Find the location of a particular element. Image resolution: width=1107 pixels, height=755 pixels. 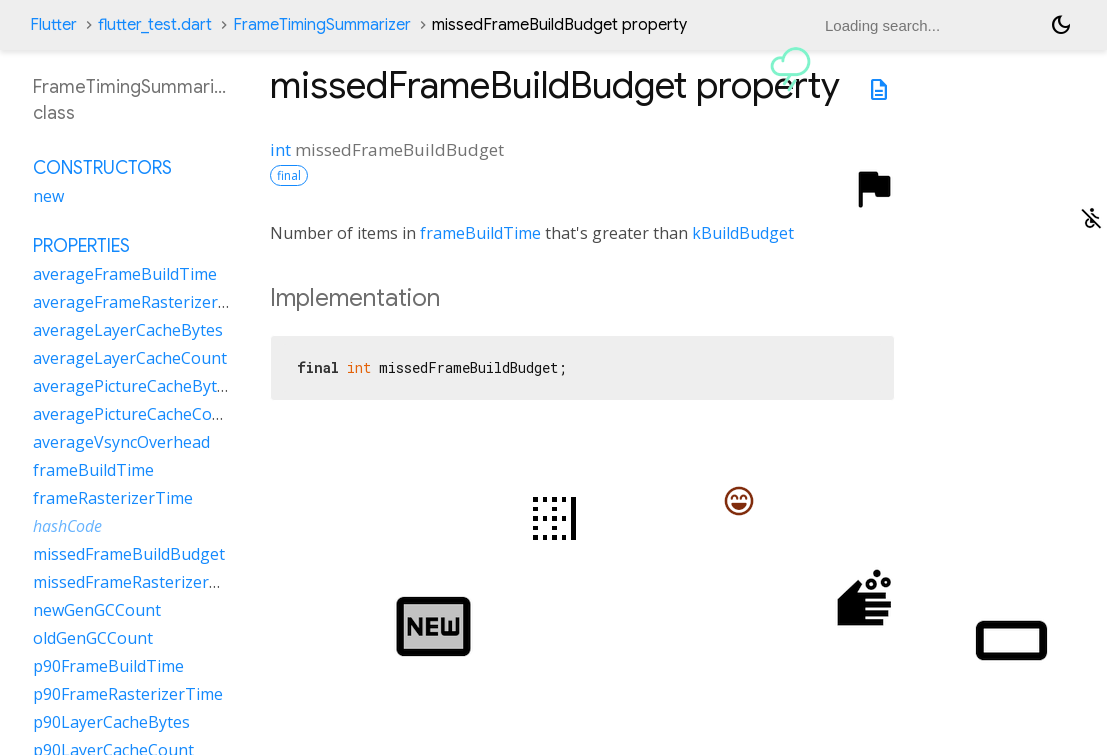

flag or bookmark this item is located at coordinates (873, 188).